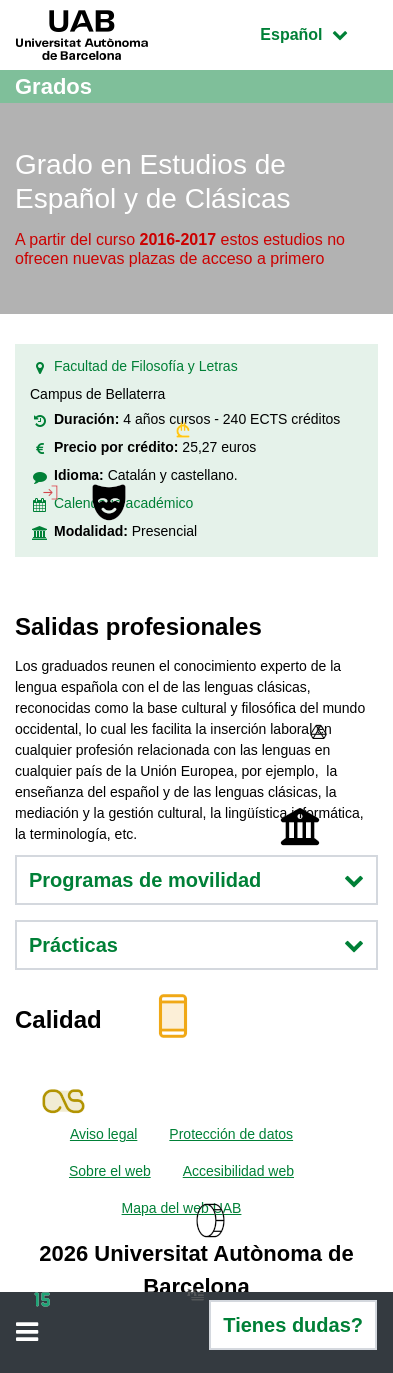  I want to click on sign in to your account, so click(51, 492).